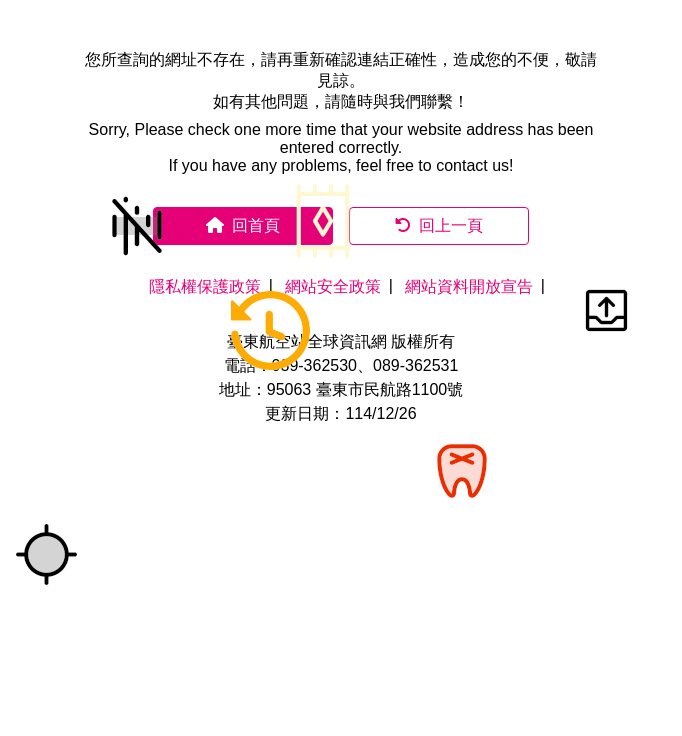 This screenshot has height=736, width=682. I want to click on upload a file from your device, so click(606, 310).